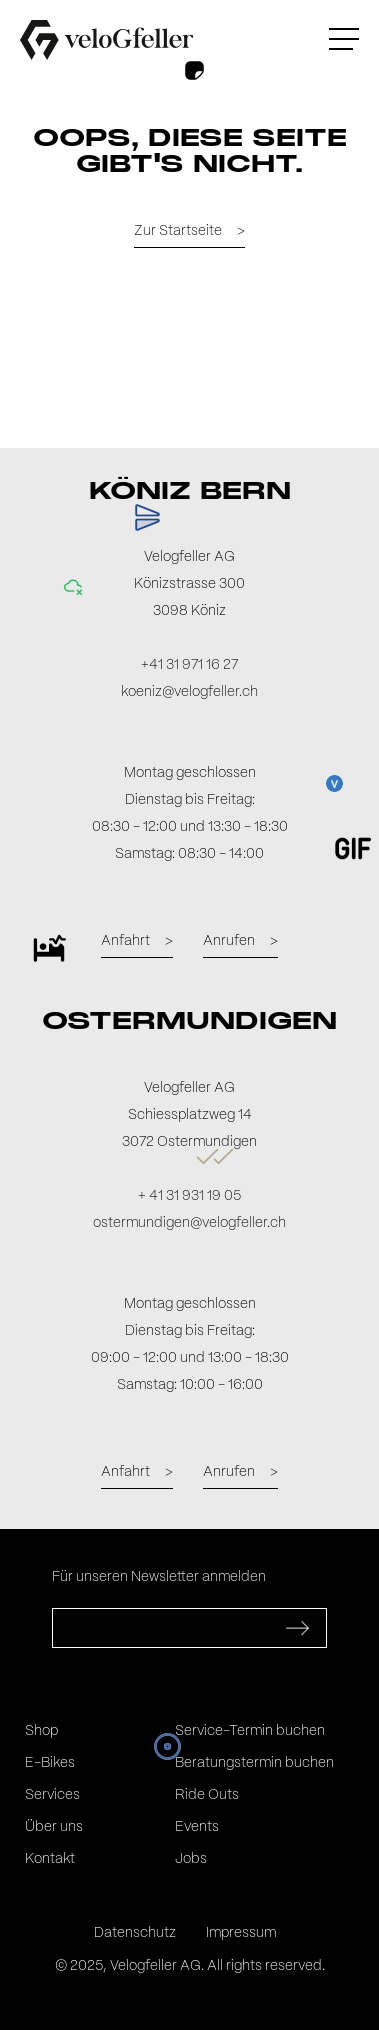  What do you see at coordinates (194, 70) in the screenshot?
I see `add a sticker to your message` at bounding box center [194, 70].